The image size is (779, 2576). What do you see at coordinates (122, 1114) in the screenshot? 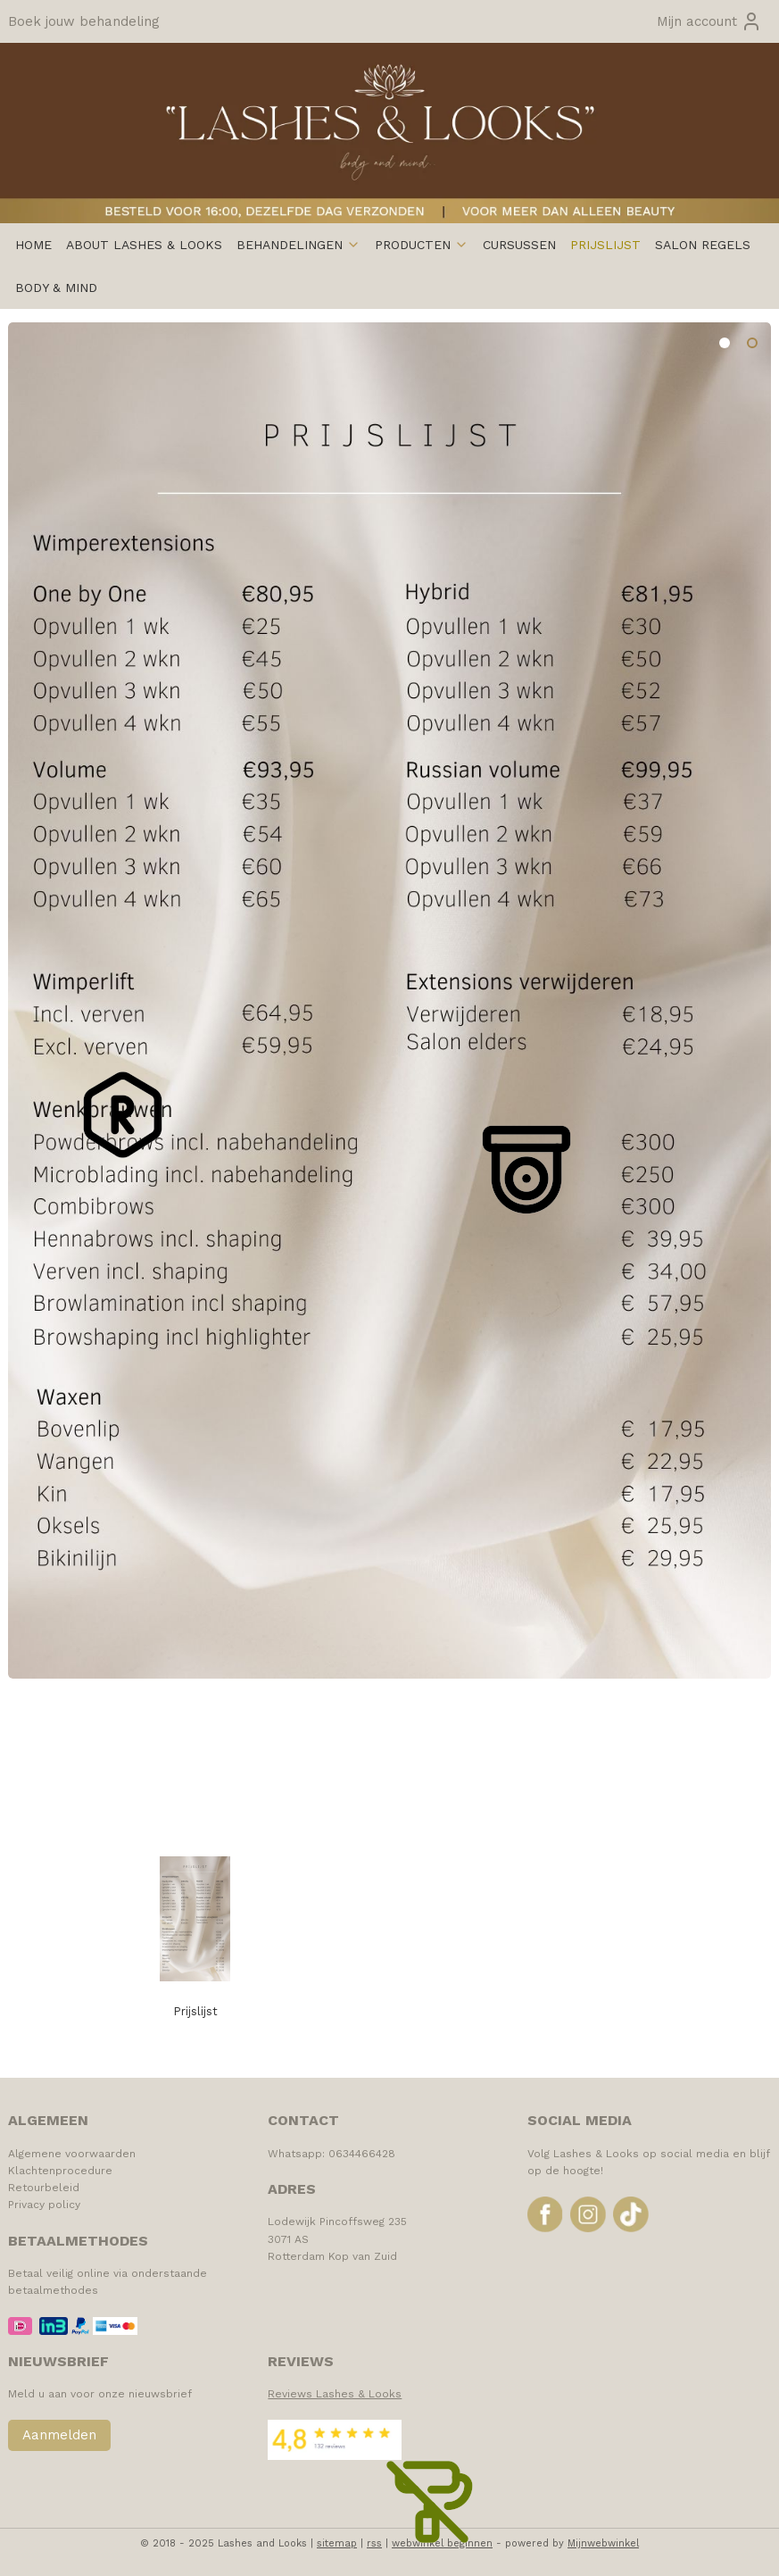
I see `indicates a hexagonal badge or label with "R" designation` at bounding box center [122, 1114].